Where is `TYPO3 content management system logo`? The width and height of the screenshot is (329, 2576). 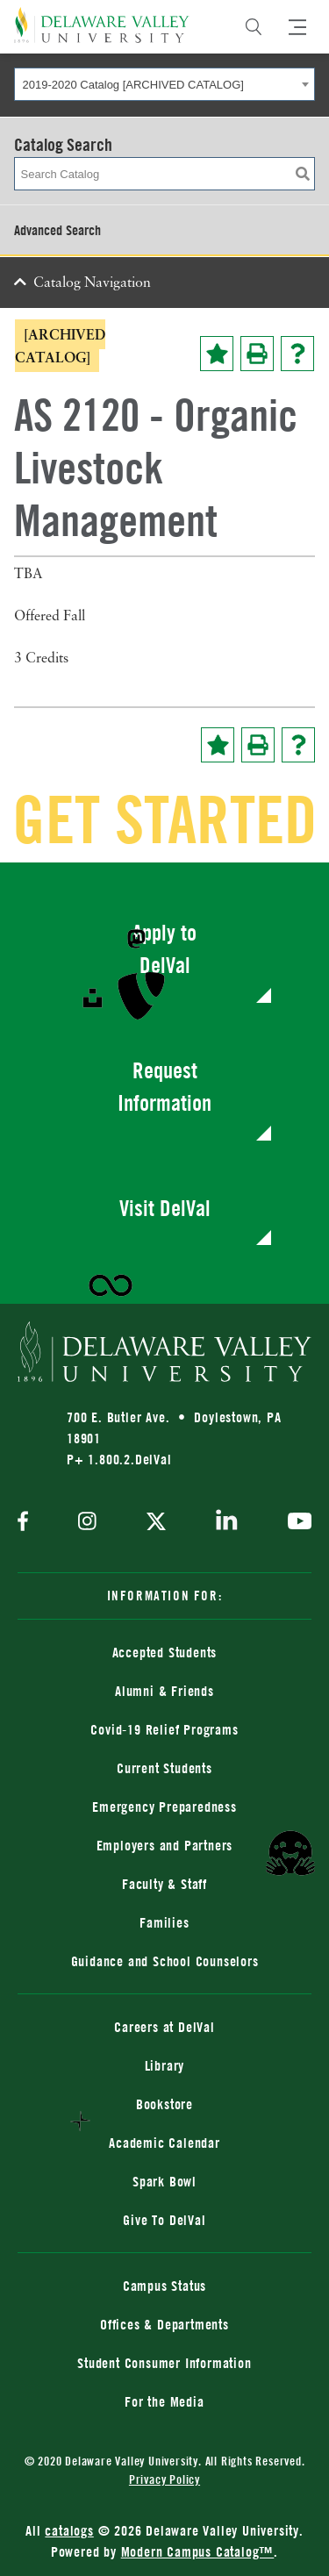
TYPO3 content management system logo is located at coordinates (141, 996).